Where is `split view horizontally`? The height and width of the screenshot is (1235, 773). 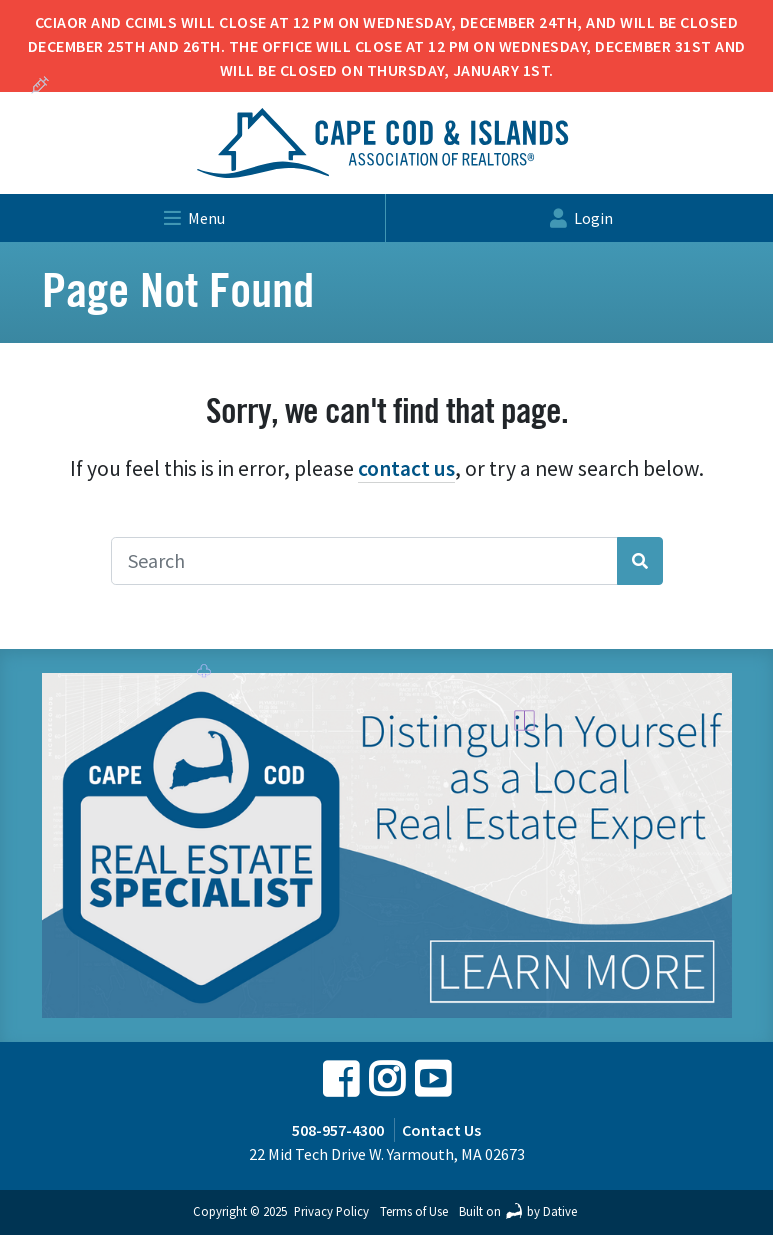
split view horizontally is located at coordinates (524, 720).